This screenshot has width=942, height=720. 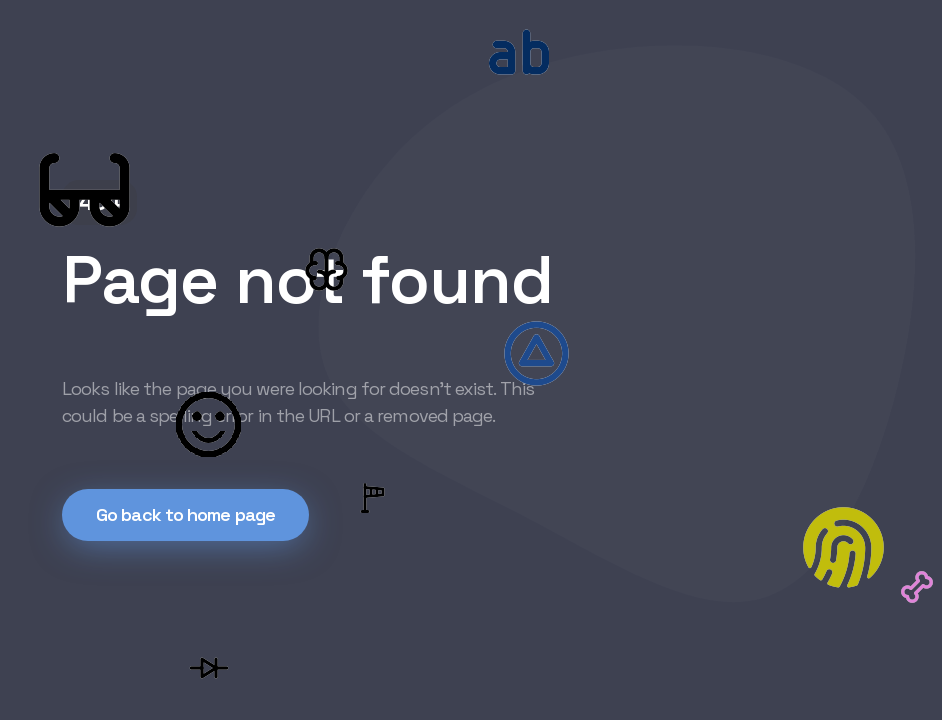 What do you see at coordinates (843, 547) in the screenshot?
I see `authenticate with fingerprint` at bounding box center [843, 547].